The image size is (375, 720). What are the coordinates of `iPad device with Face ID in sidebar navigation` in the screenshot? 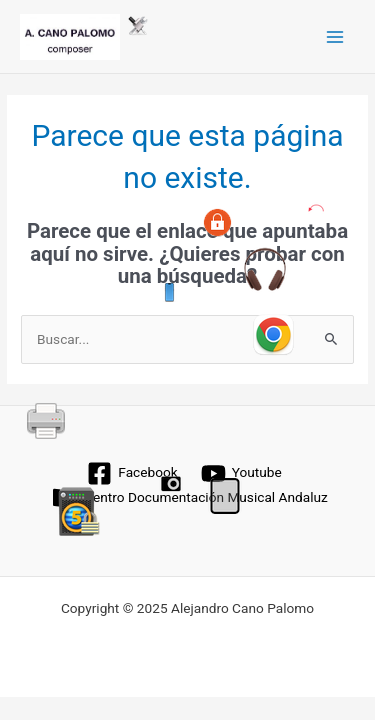 It's located at (225, 496).